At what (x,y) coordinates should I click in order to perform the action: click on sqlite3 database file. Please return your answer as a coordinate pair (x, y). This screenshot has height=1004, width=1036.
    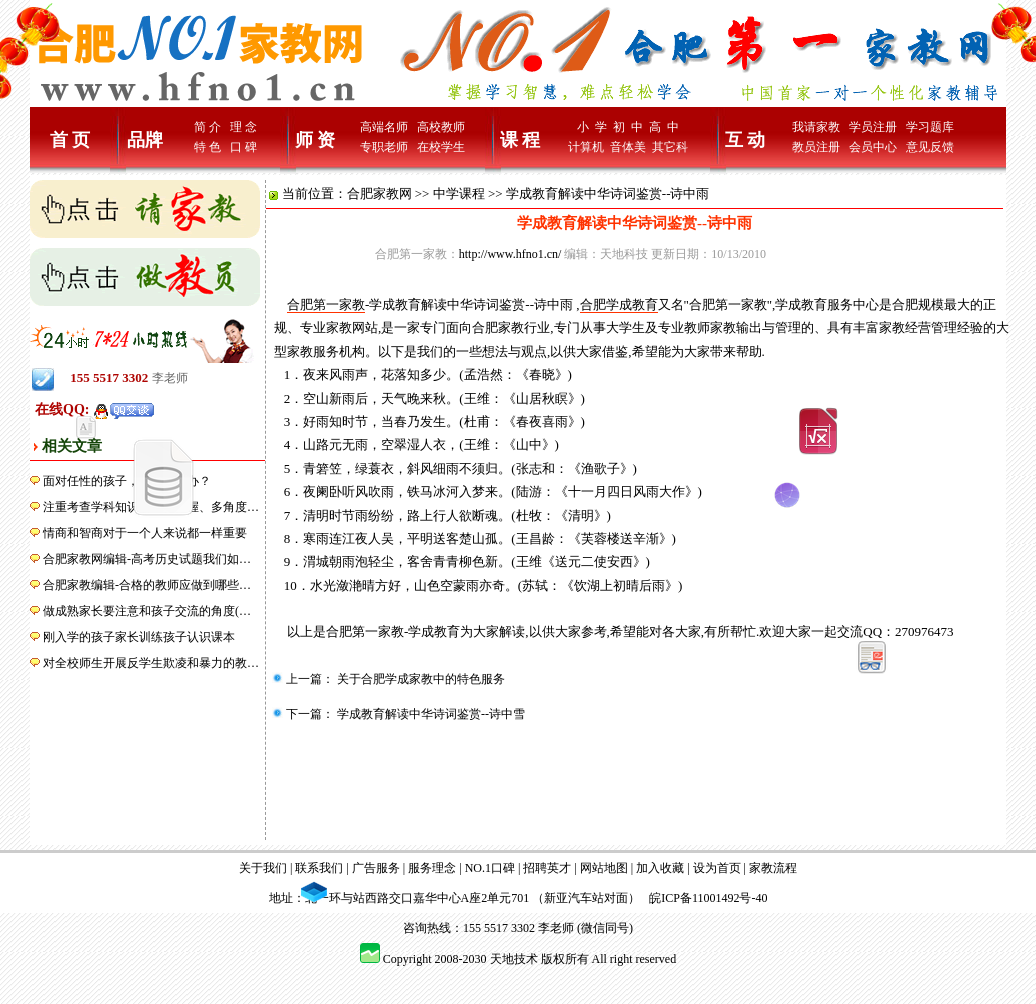
    Looking at the image, I should click on (163, 477).